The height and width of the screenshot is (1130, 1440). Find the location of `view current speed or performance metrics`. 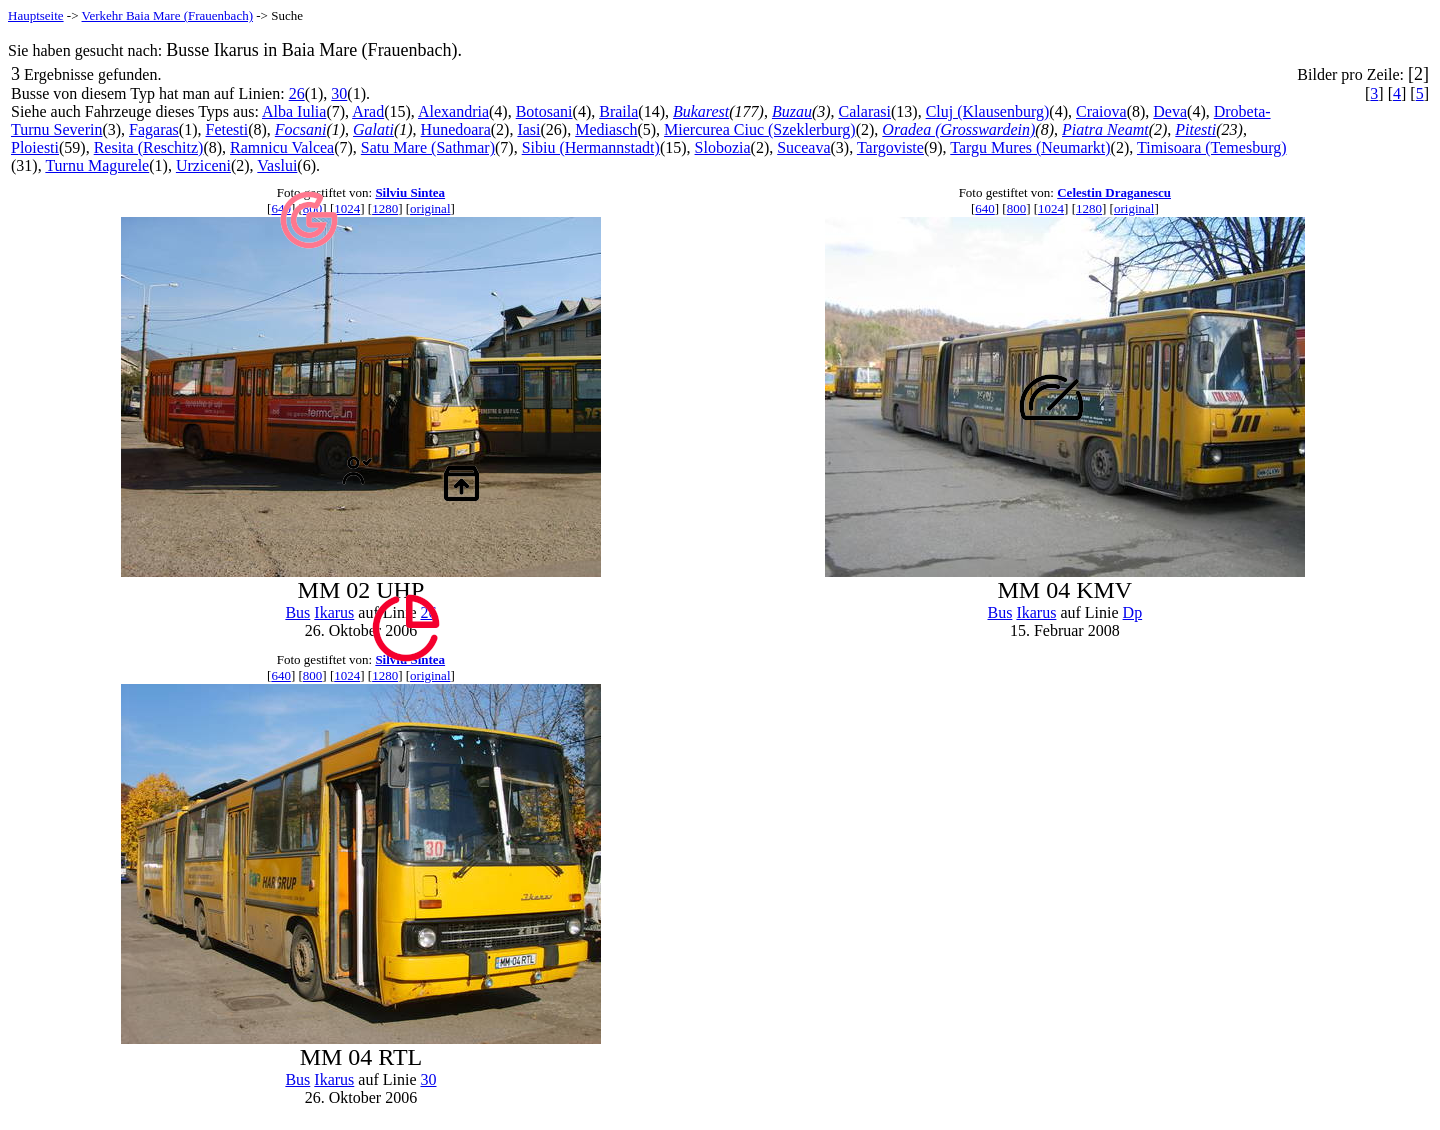

view current speed or performance metrics is located at coordinates (1051, 399).